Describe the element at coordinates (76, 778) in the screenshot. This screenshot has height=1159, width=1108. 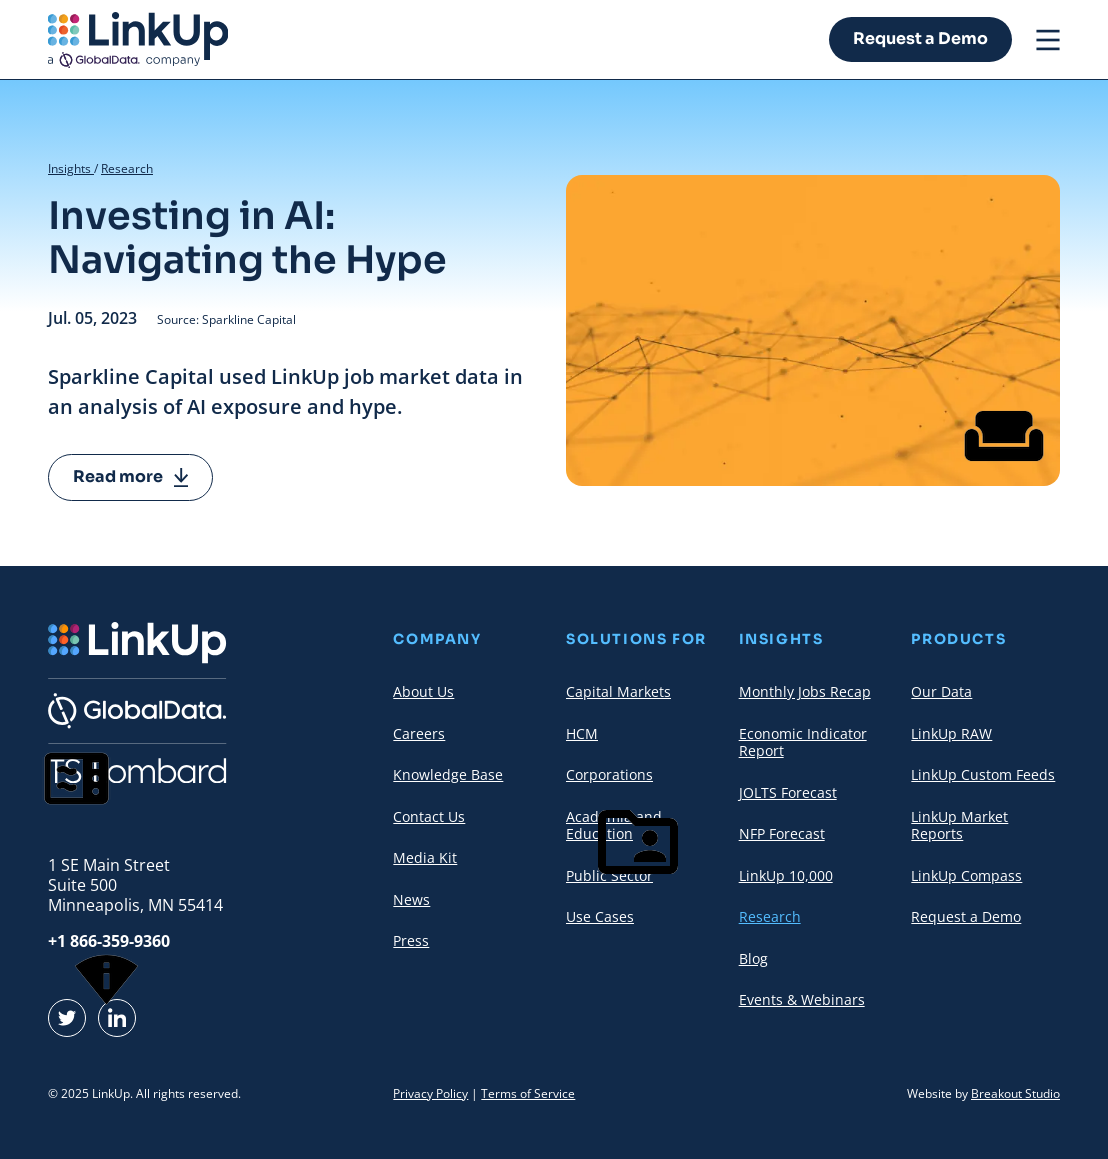
I see `access microwave controls or settings` at that location.